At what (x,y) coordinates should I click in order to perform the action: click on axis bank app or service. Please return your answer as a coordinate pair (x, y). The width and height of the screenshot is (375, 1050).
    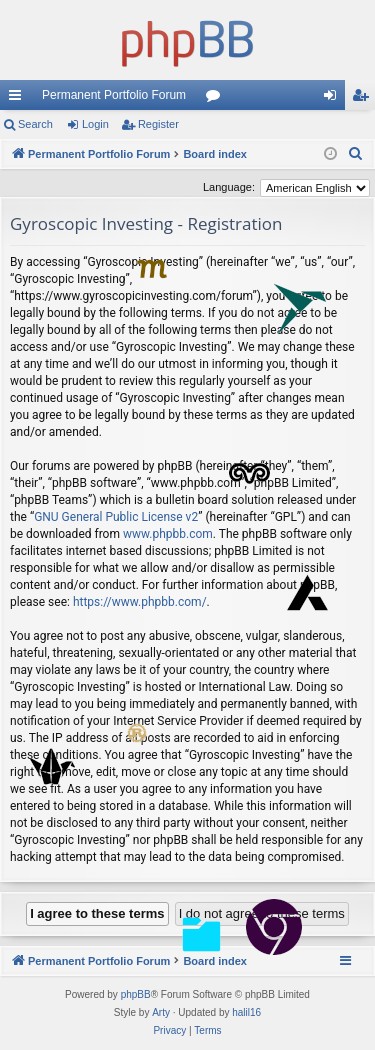
    Looking at the image, I should click on (307, 592).